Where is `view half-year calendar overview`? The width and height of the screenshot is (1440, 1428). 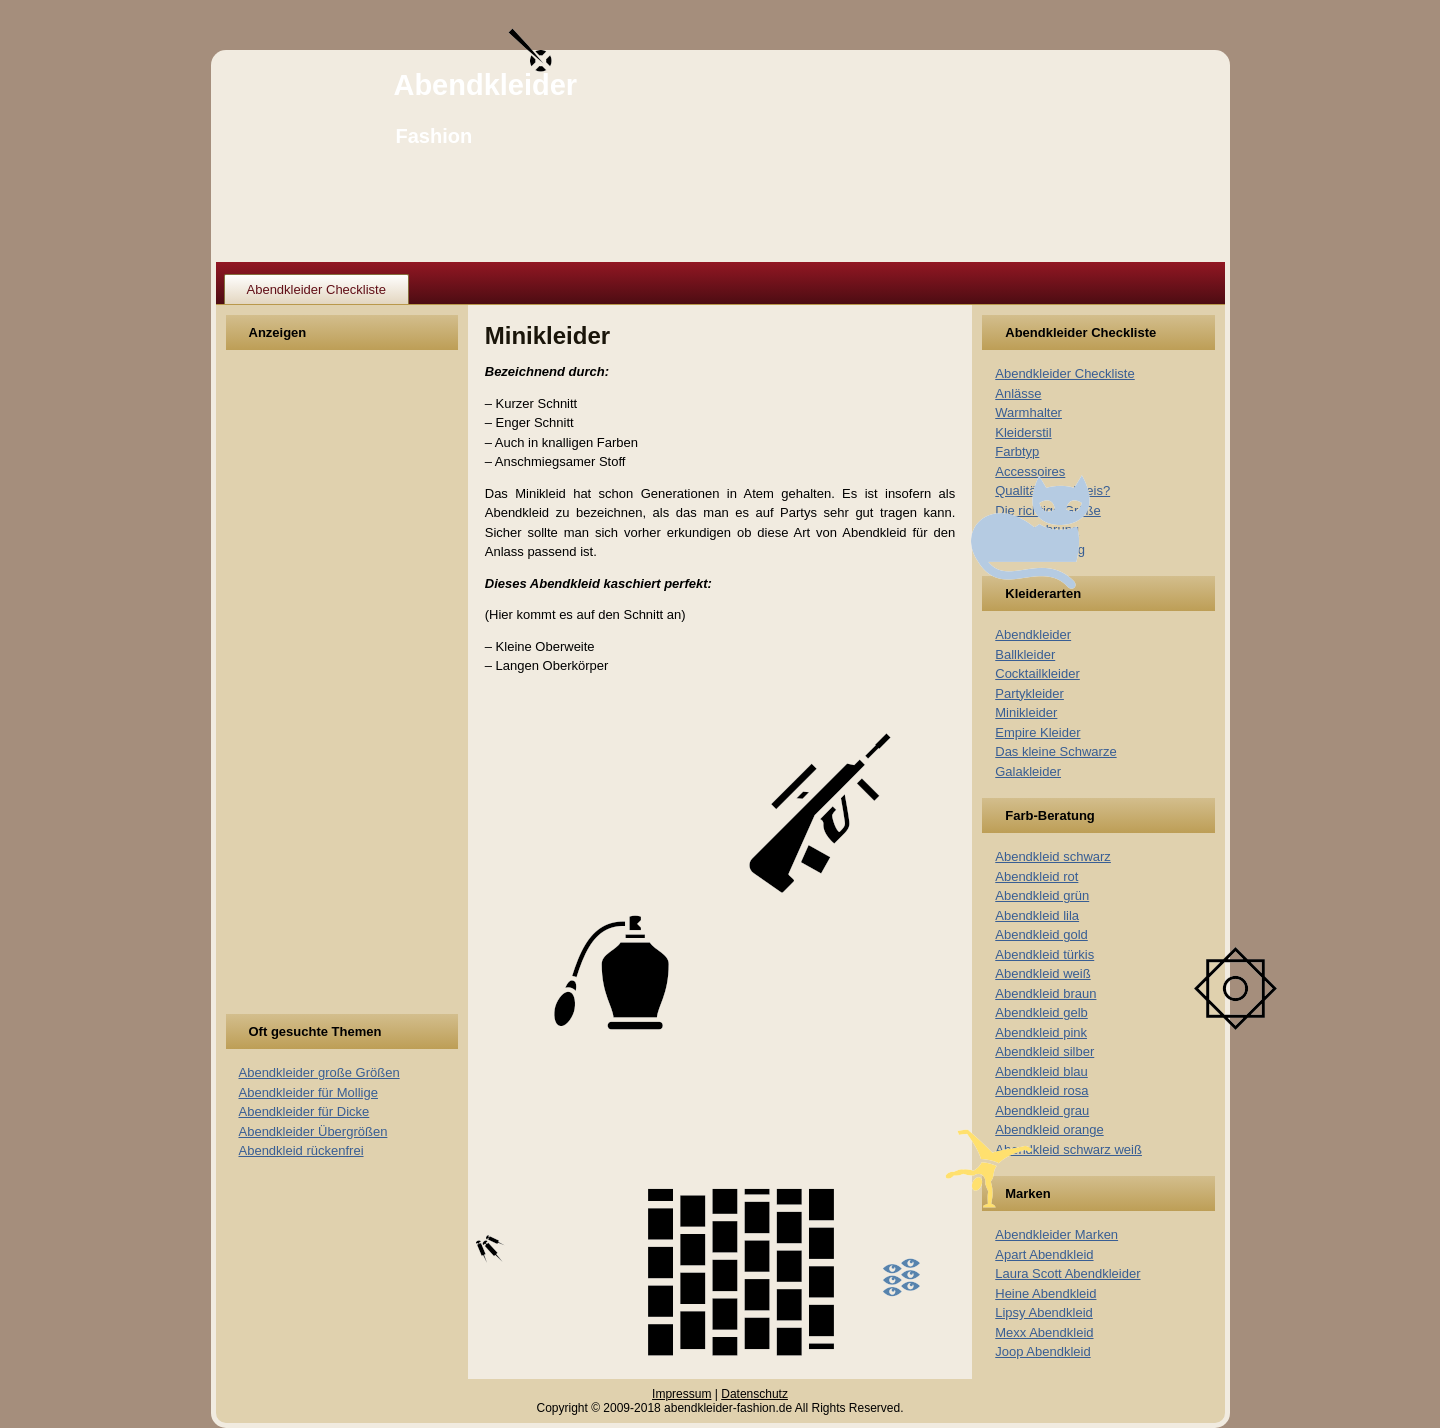 view half-year calendar overview is located at coordinates (741, 1269).